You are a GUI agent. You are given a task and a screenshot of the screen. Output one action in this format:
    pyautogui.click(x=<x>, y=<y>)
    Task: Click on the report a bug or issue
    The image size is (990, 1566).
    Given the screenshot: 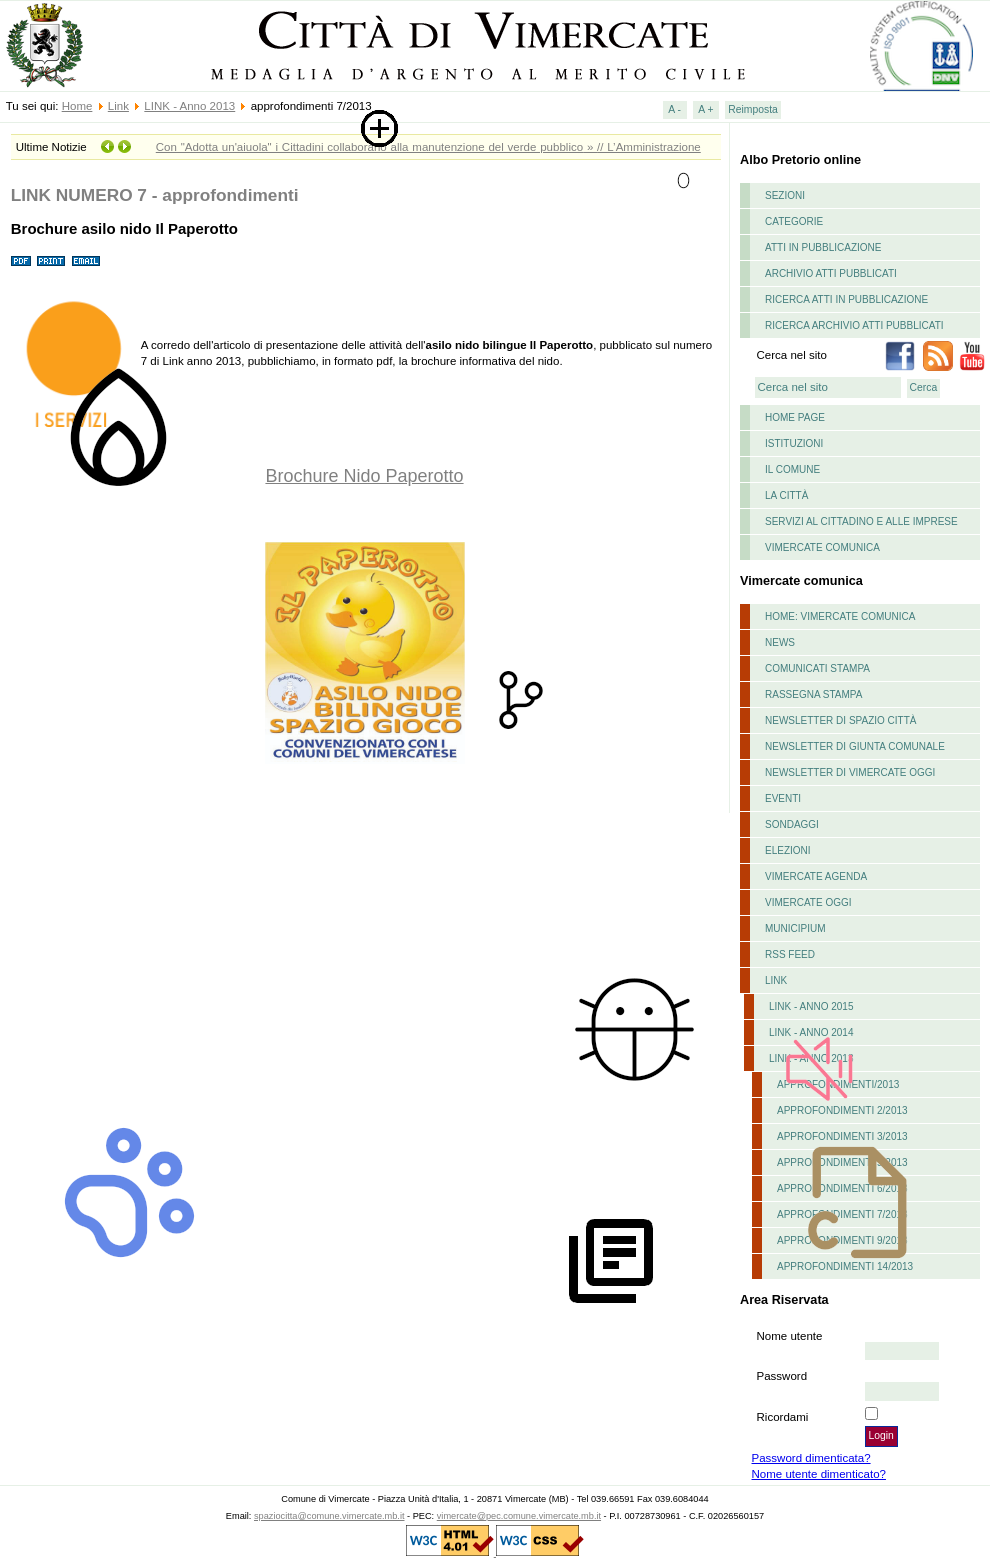 What is the action you would take?
    pyautogui.click(x=634, y=1029)
    